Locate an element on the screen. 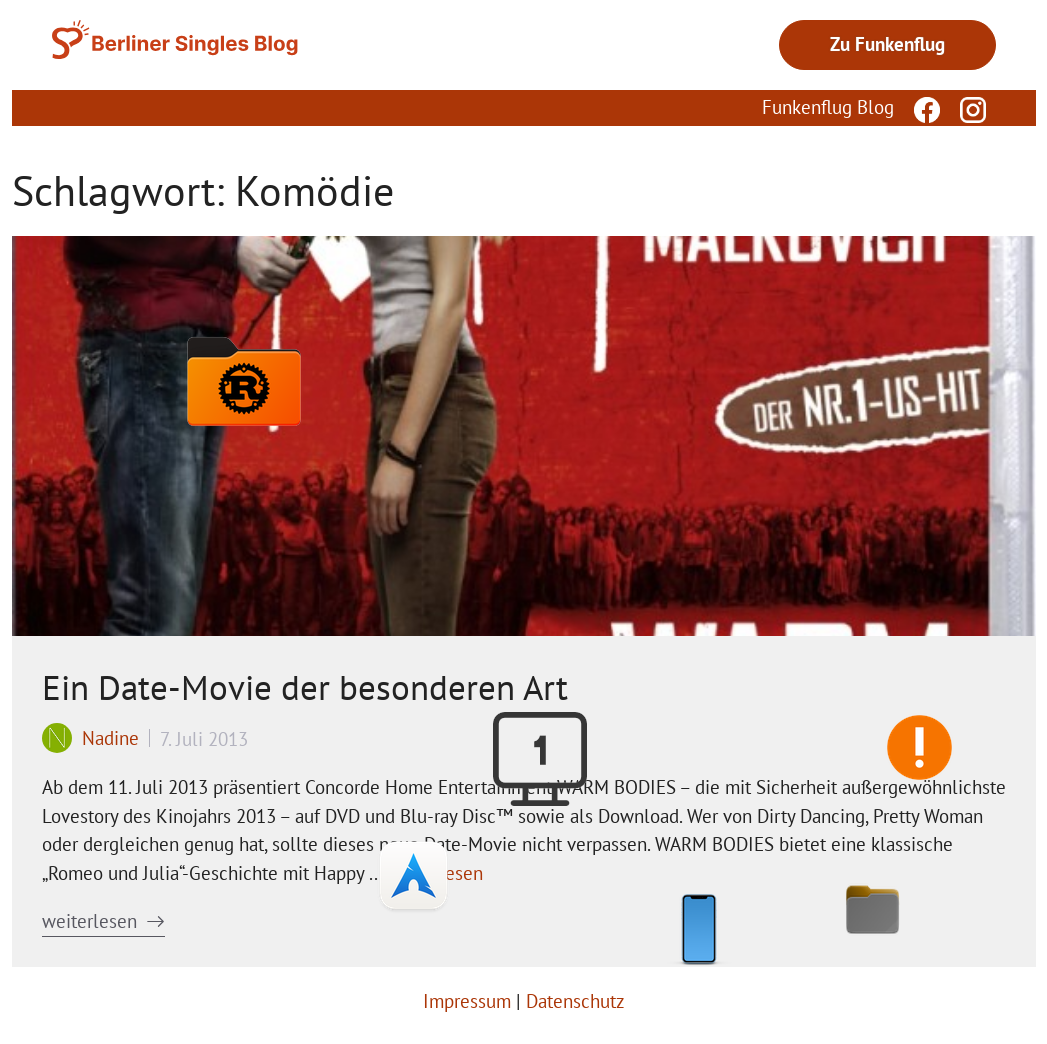  display 1 in a multi-monitor setup is located at coordinates (540, 759).